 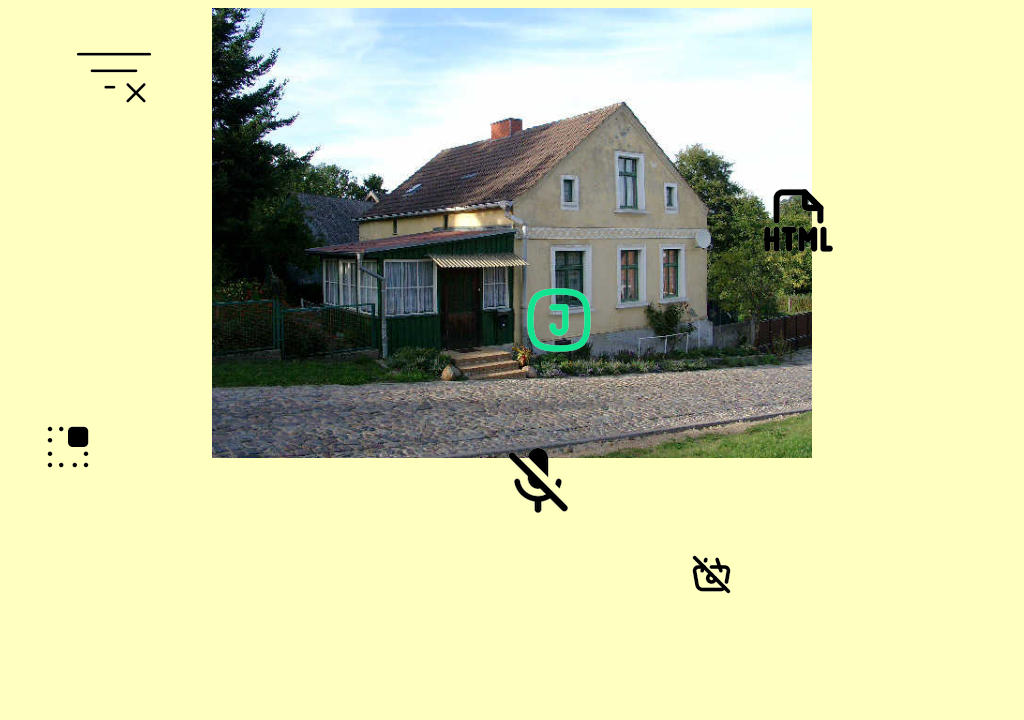 What do you see at coordinates (114, 68) in the screenshot?
I see `clear all active filters` at bounding box center [114, 68].